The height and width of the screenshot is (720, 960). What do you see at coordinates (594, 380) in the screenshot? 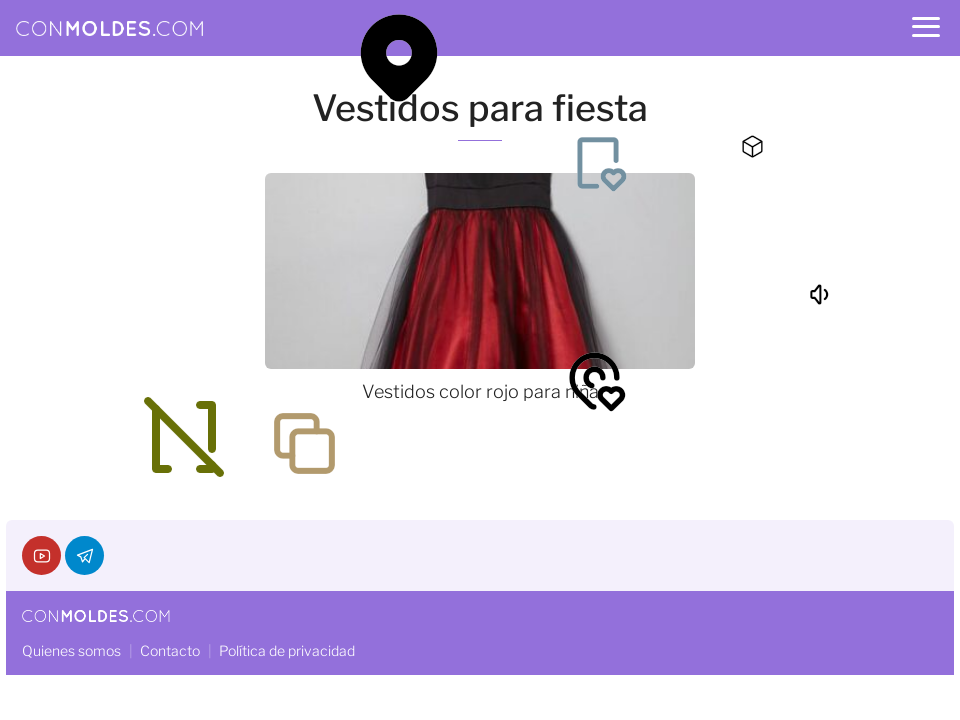
I see `save a location to favorites` at bounding box center [594, 380].